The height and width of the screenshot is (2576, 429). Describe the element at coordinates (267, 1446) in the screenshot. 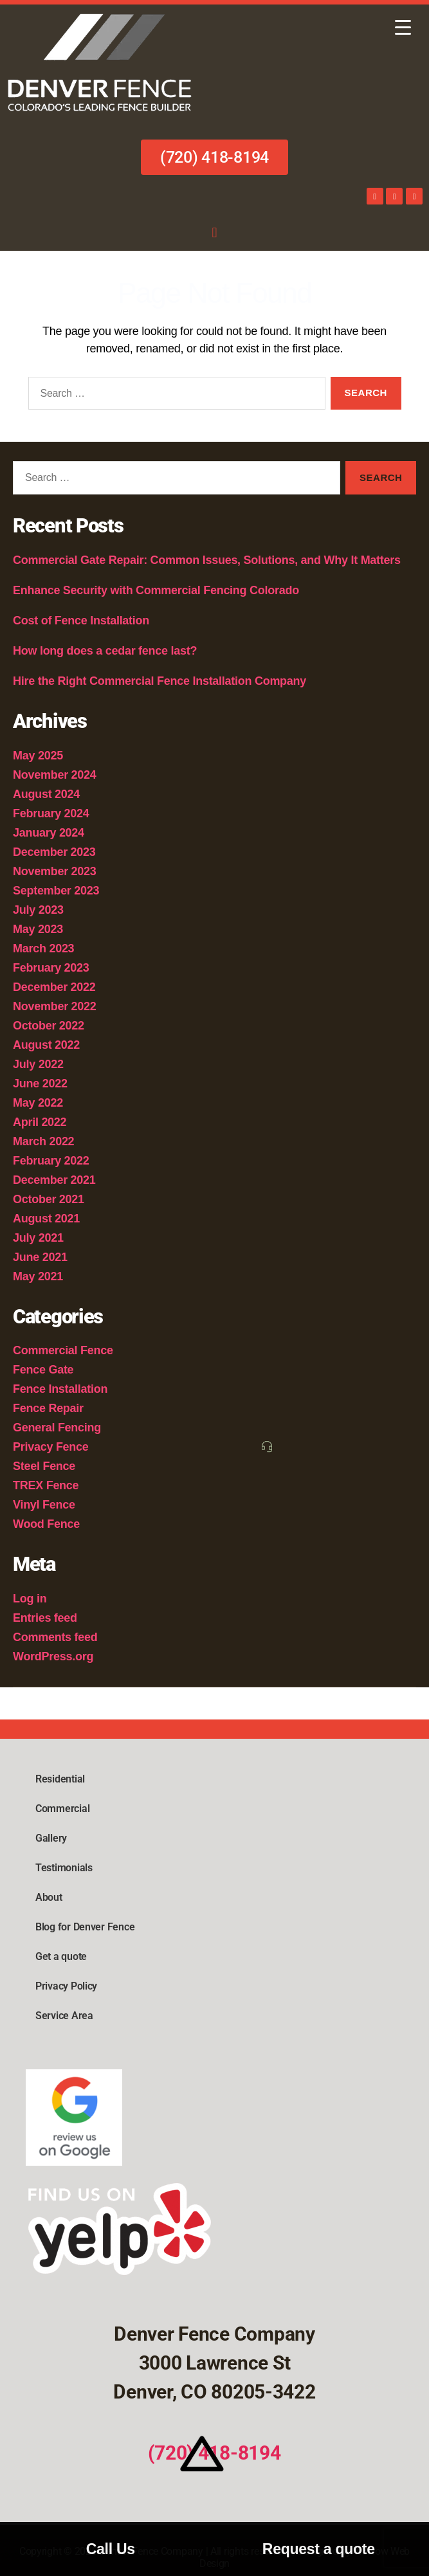

I see `contact customer support` at that location.